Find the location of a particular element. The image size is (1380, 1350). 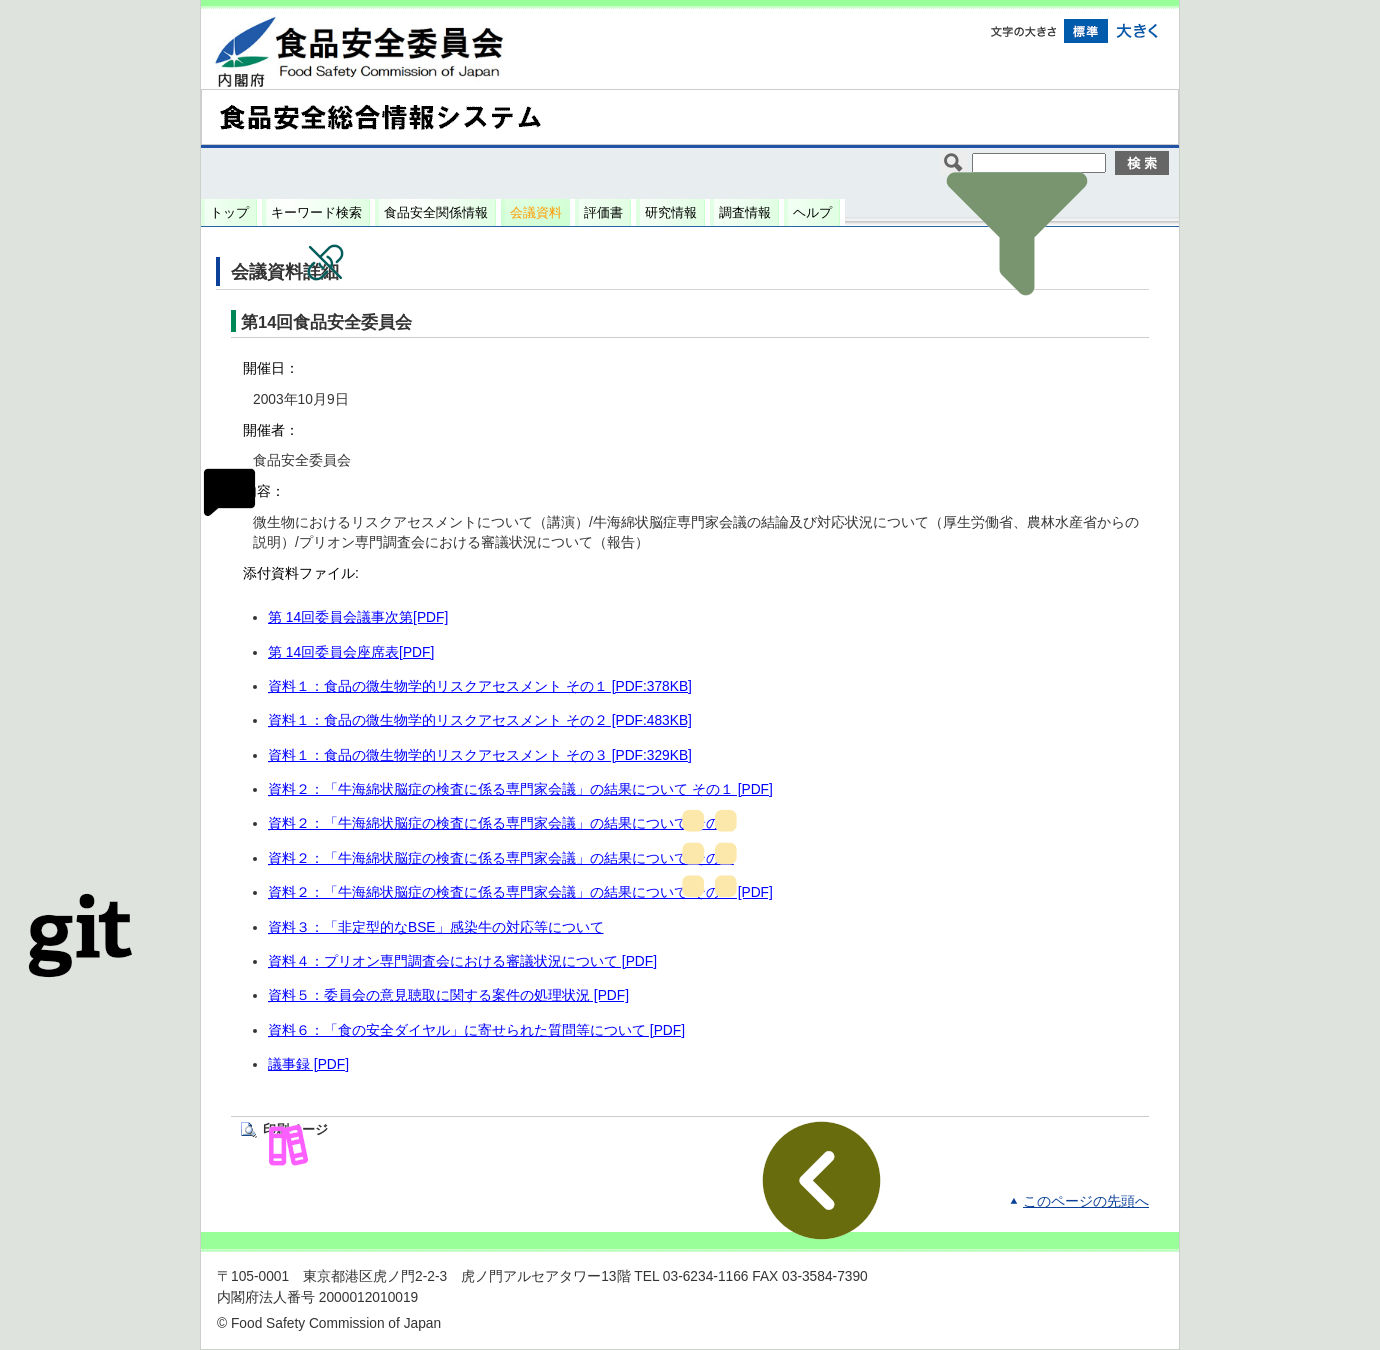

git version control system logo is located at coordinates (80, 935).